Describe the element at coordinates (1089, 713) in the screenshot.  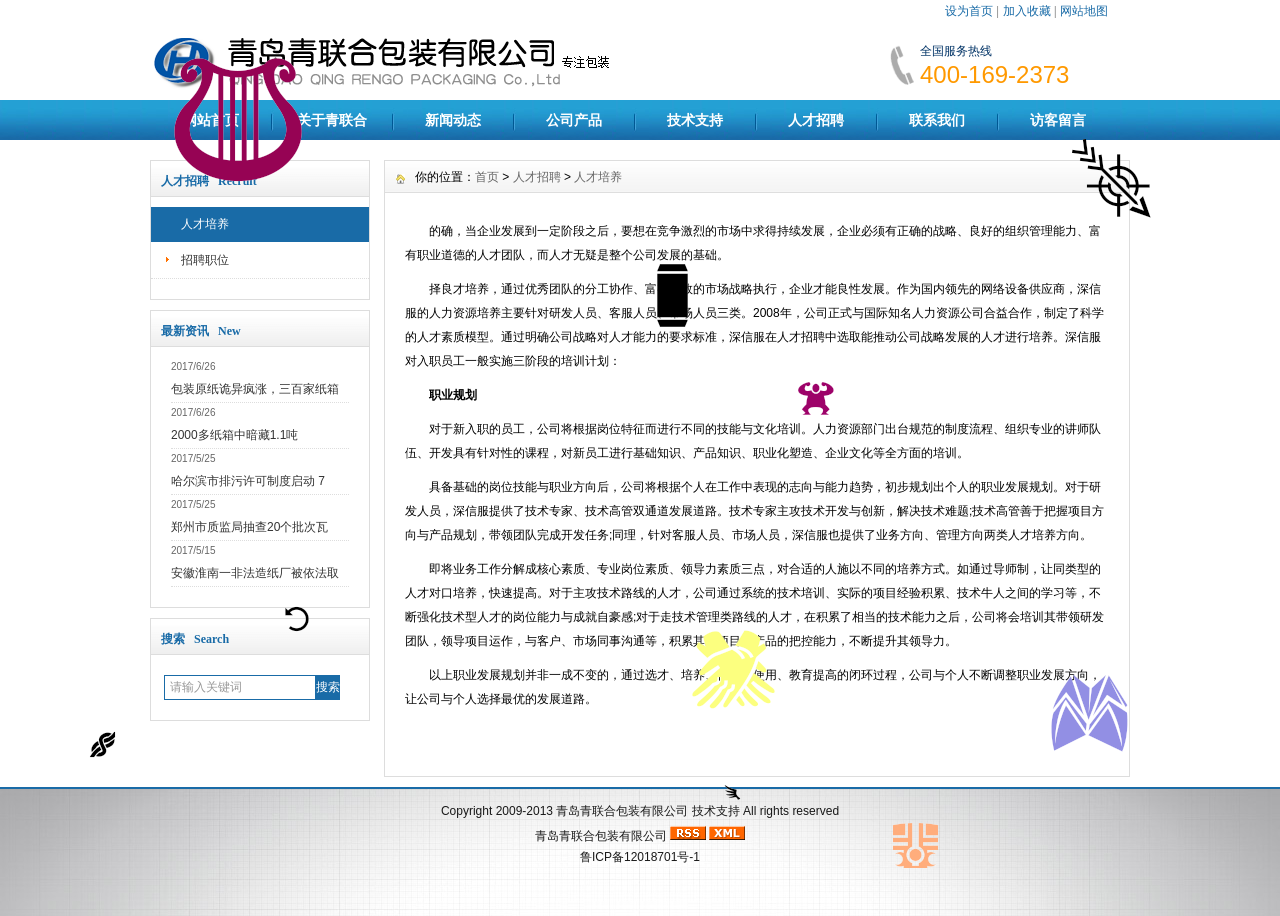
I see `play a fortune teller or paper folding game` at that location.